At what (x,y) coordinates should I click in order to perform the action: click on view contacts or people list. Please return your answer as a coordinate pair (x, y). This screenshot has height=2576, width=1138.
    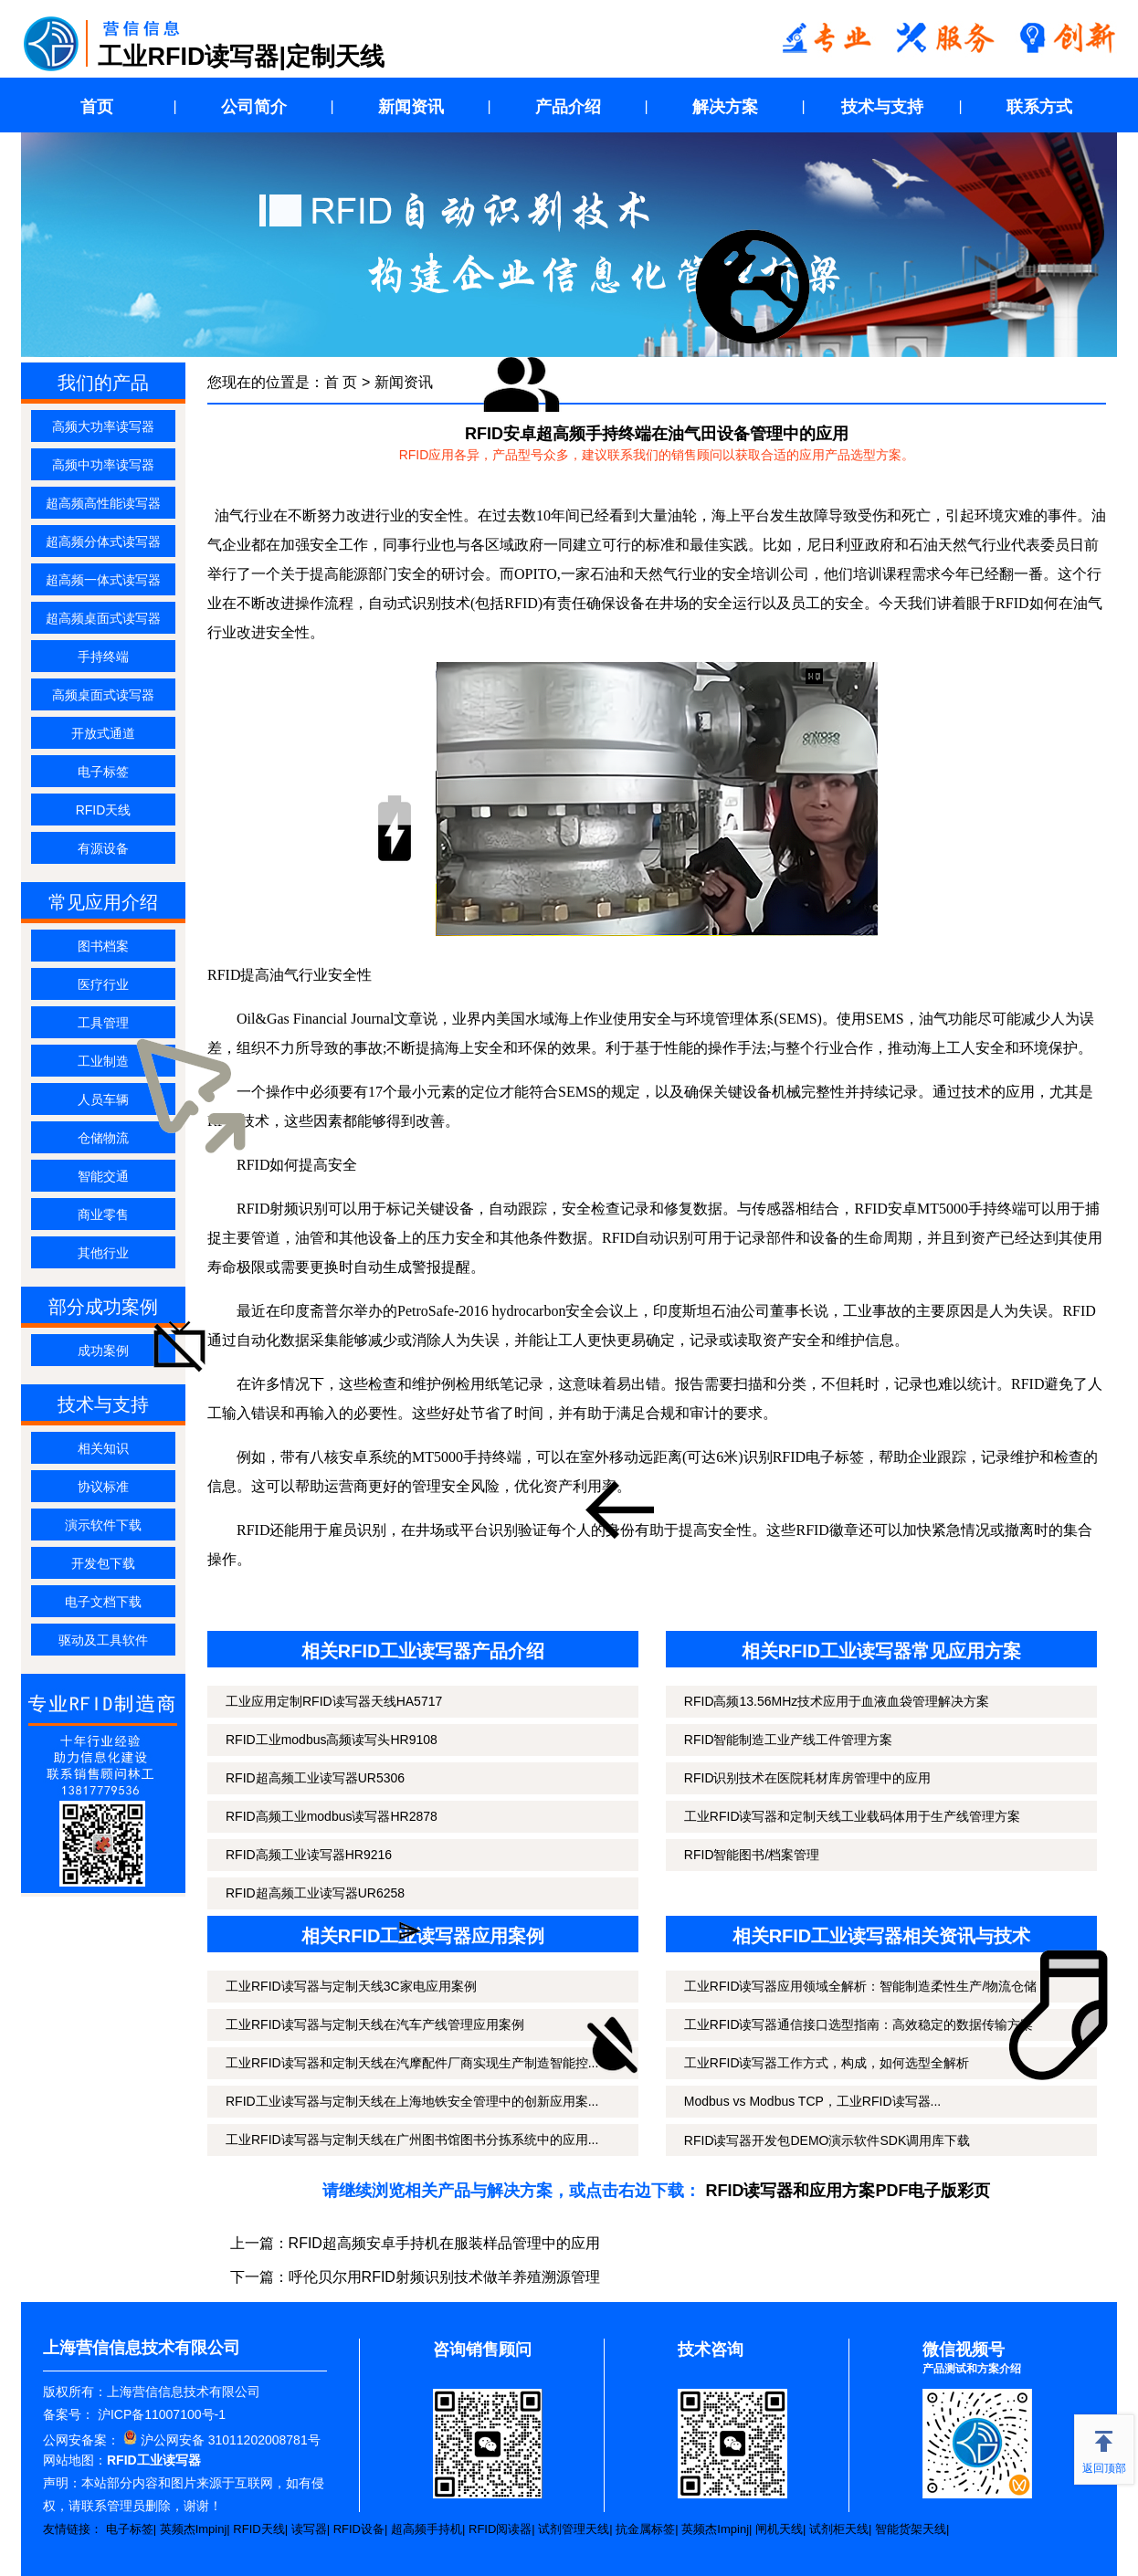
    Looking at the image, I should click on (522, 384).